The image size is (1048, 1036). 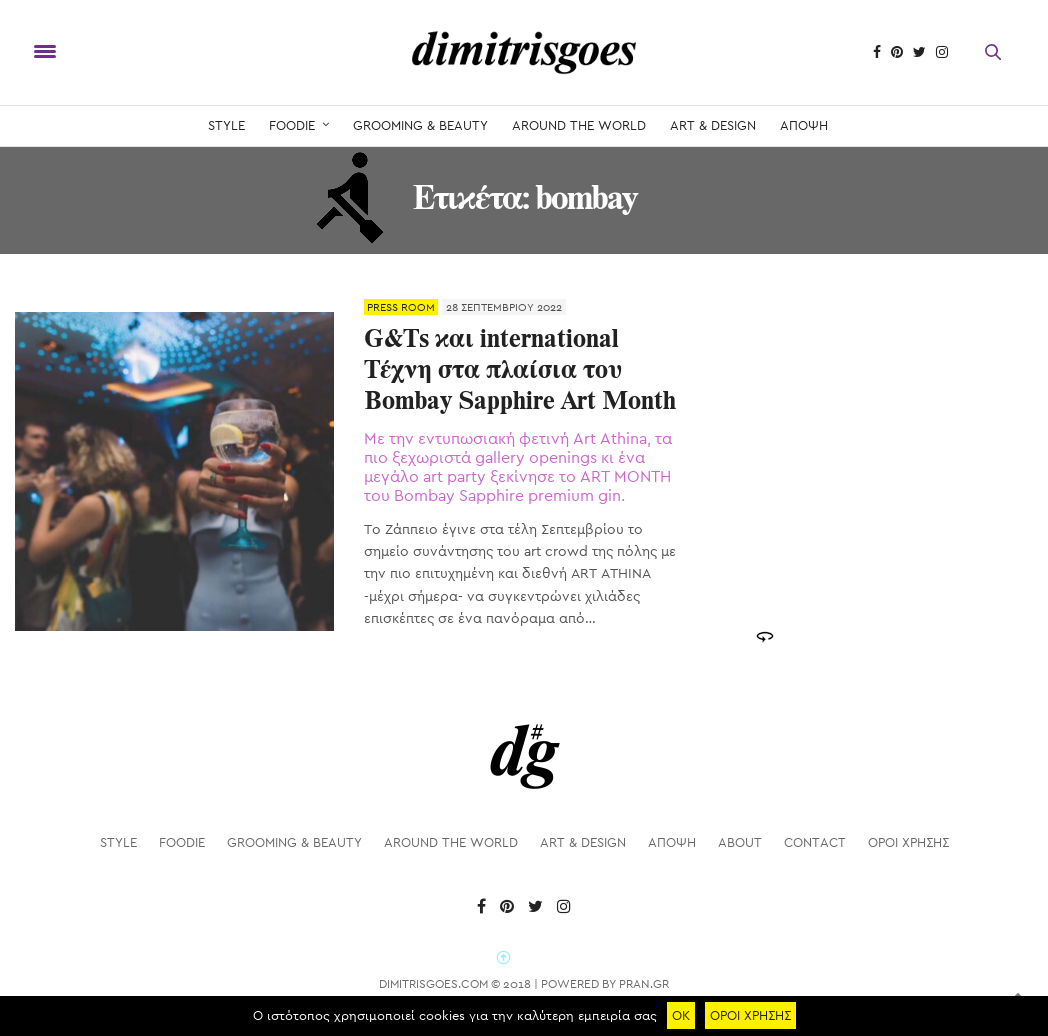 I want to click on scroll to top of page, so click(x=503, y=957).